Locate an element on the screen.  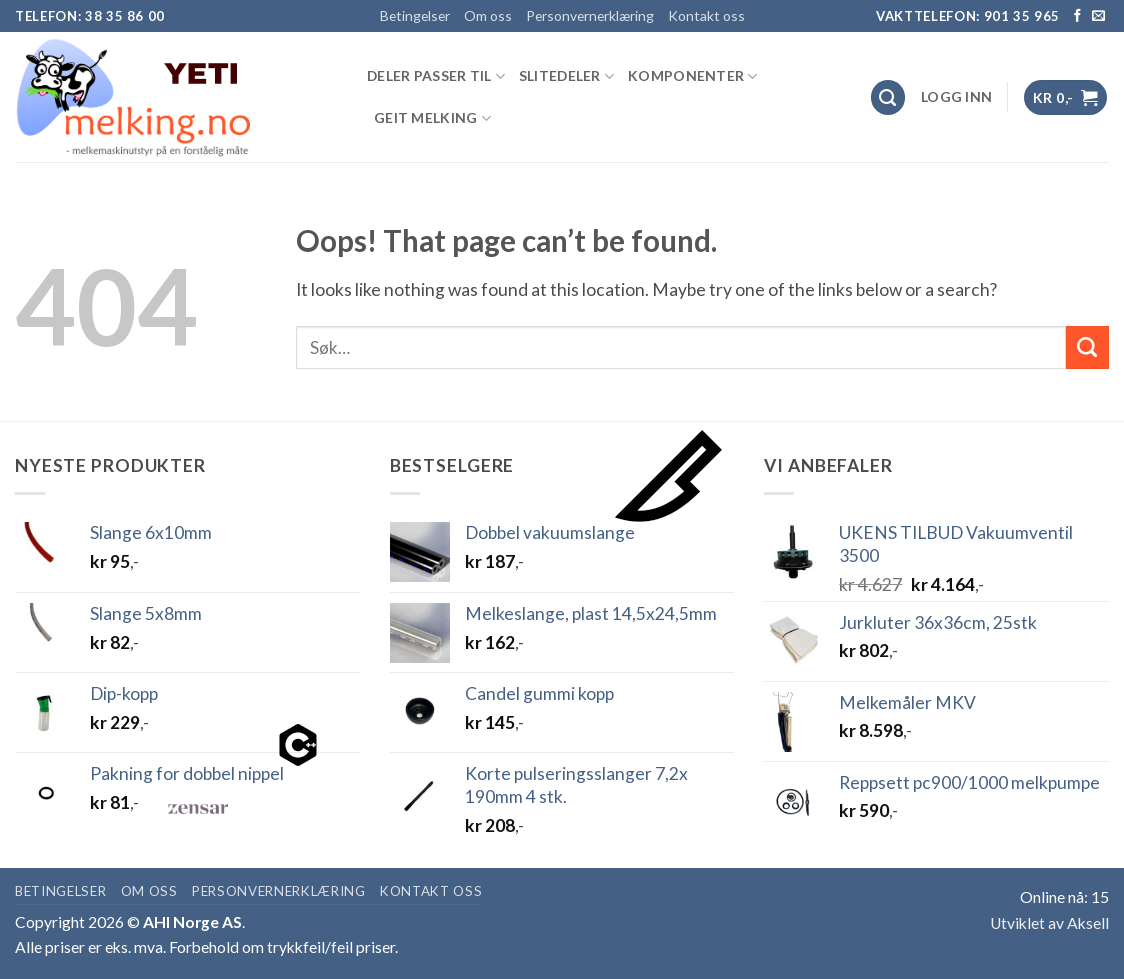
indicates C++ programming language is located at coordinates (298, 745).